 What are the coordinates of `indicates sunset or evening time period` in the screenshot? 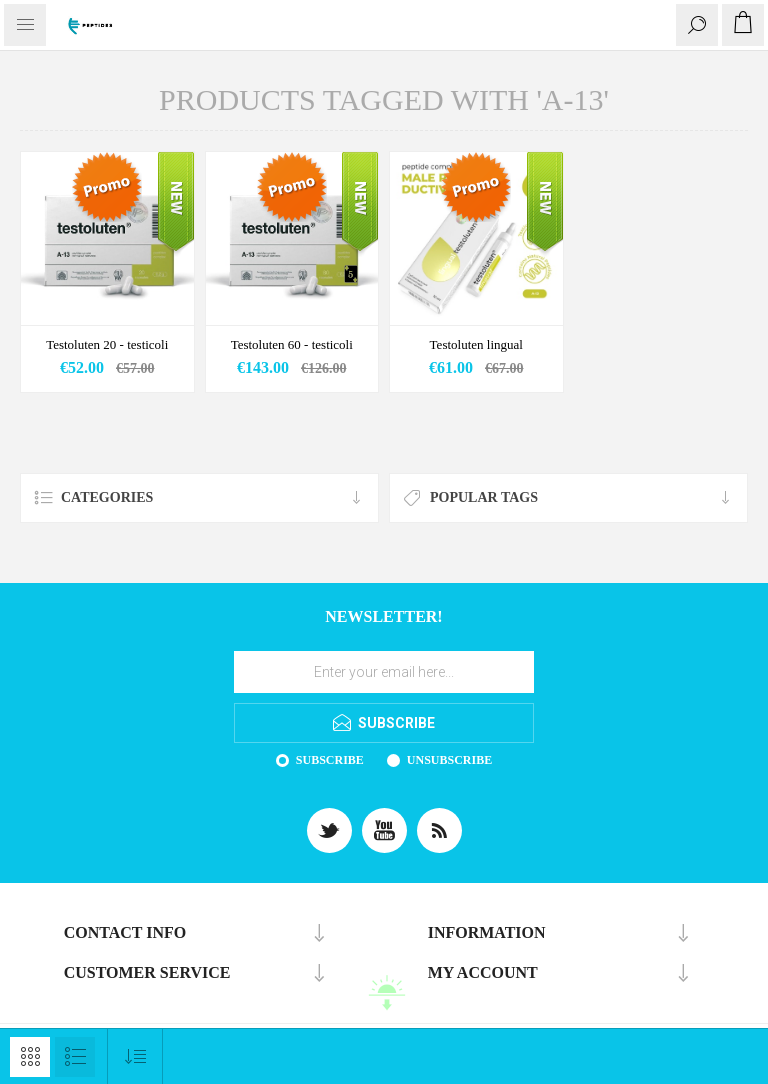 It's located at (387, 993).